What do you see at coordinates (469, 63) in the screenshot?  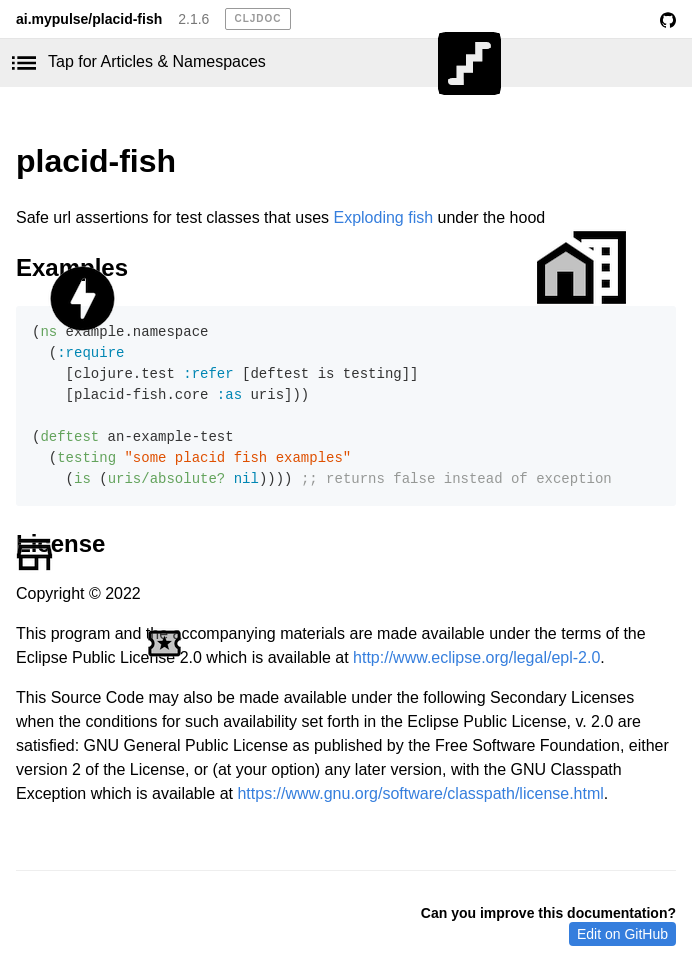 I see `indicates stairs or stairway access` at bounding box center [469, 63].